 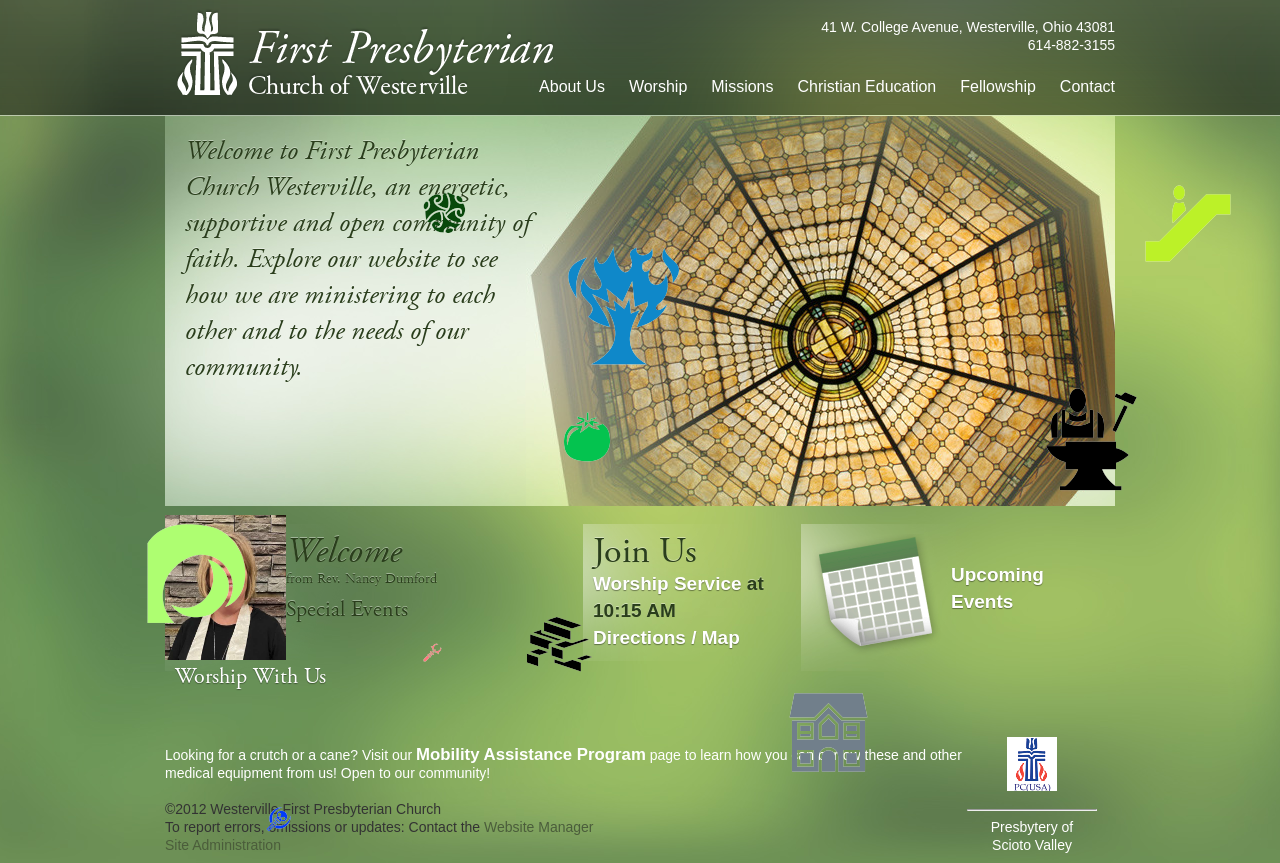 I want to click on access the blacksmith shop or crafting station, so click(x=1087, y=438).